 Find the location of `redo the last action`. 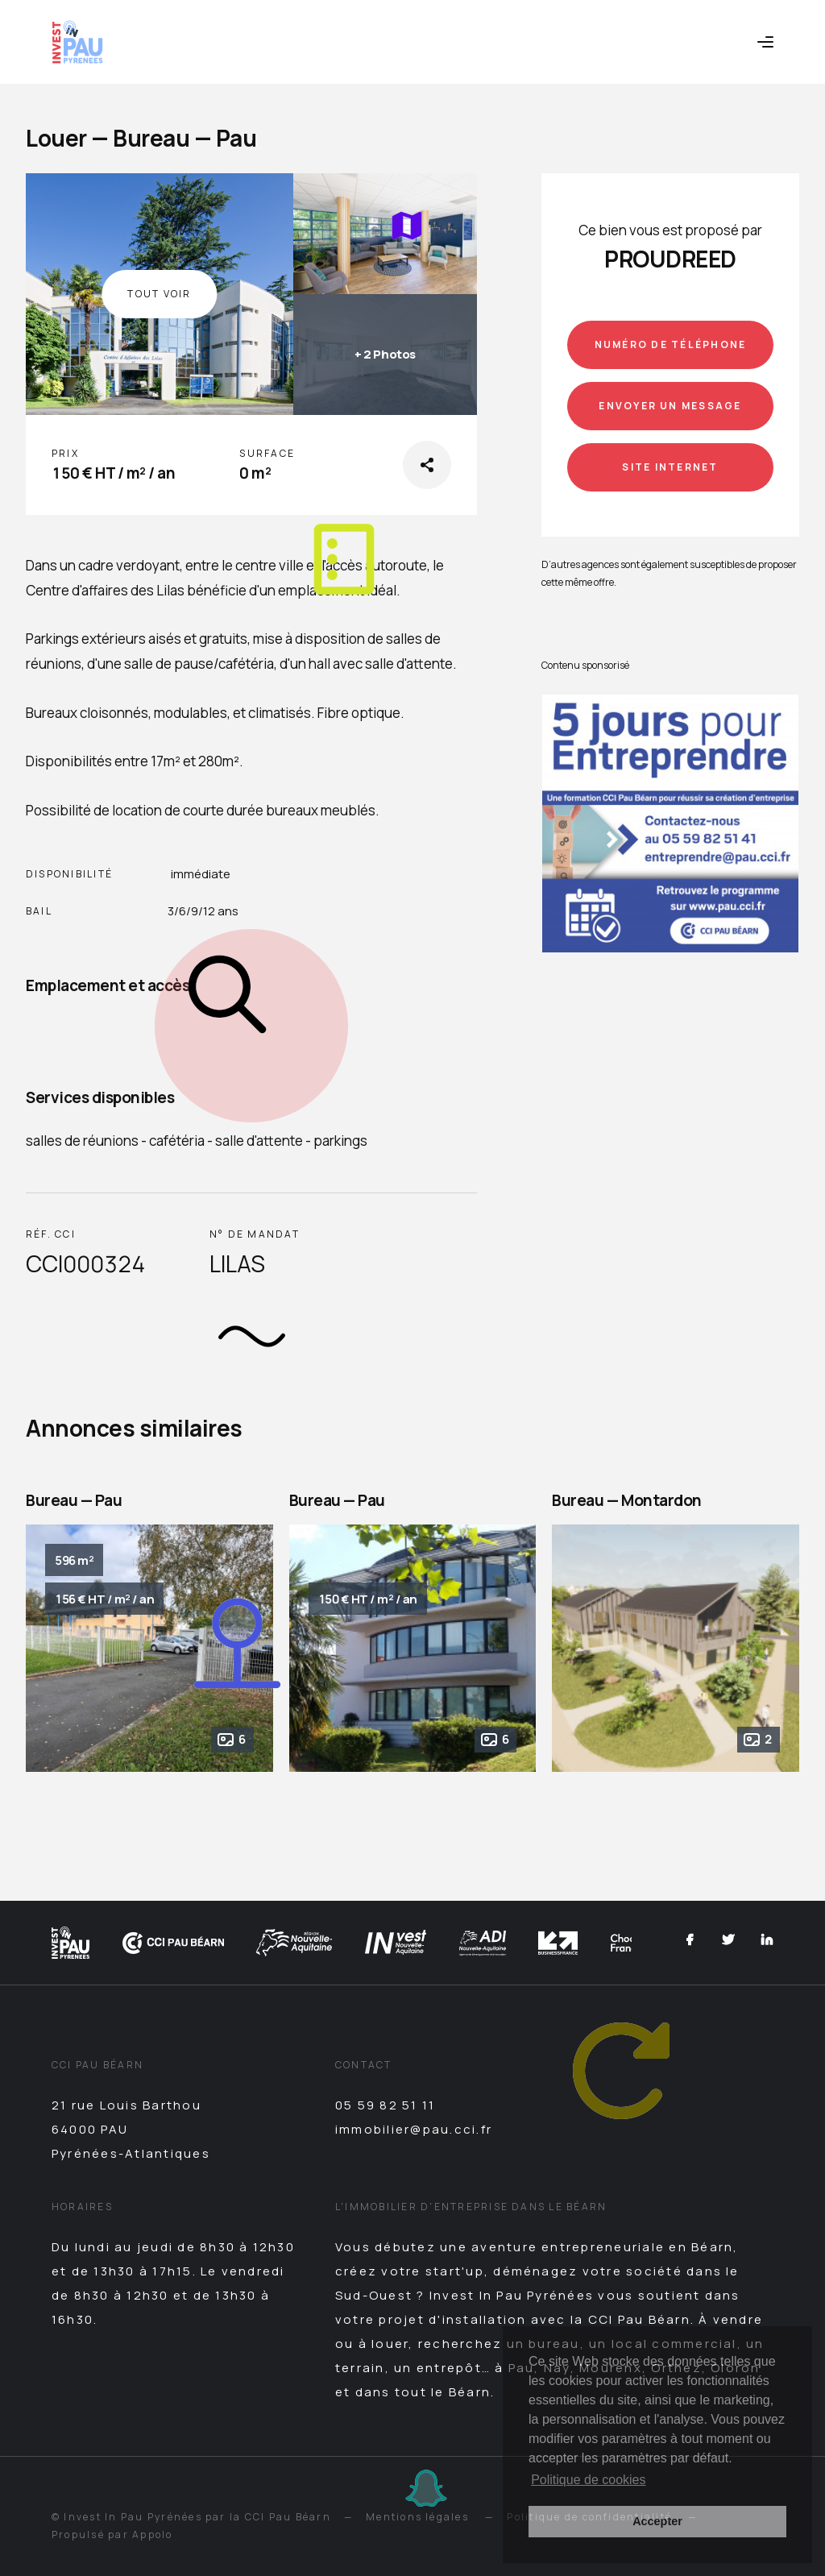

redo the last action is located at coordinates (621, 2071).